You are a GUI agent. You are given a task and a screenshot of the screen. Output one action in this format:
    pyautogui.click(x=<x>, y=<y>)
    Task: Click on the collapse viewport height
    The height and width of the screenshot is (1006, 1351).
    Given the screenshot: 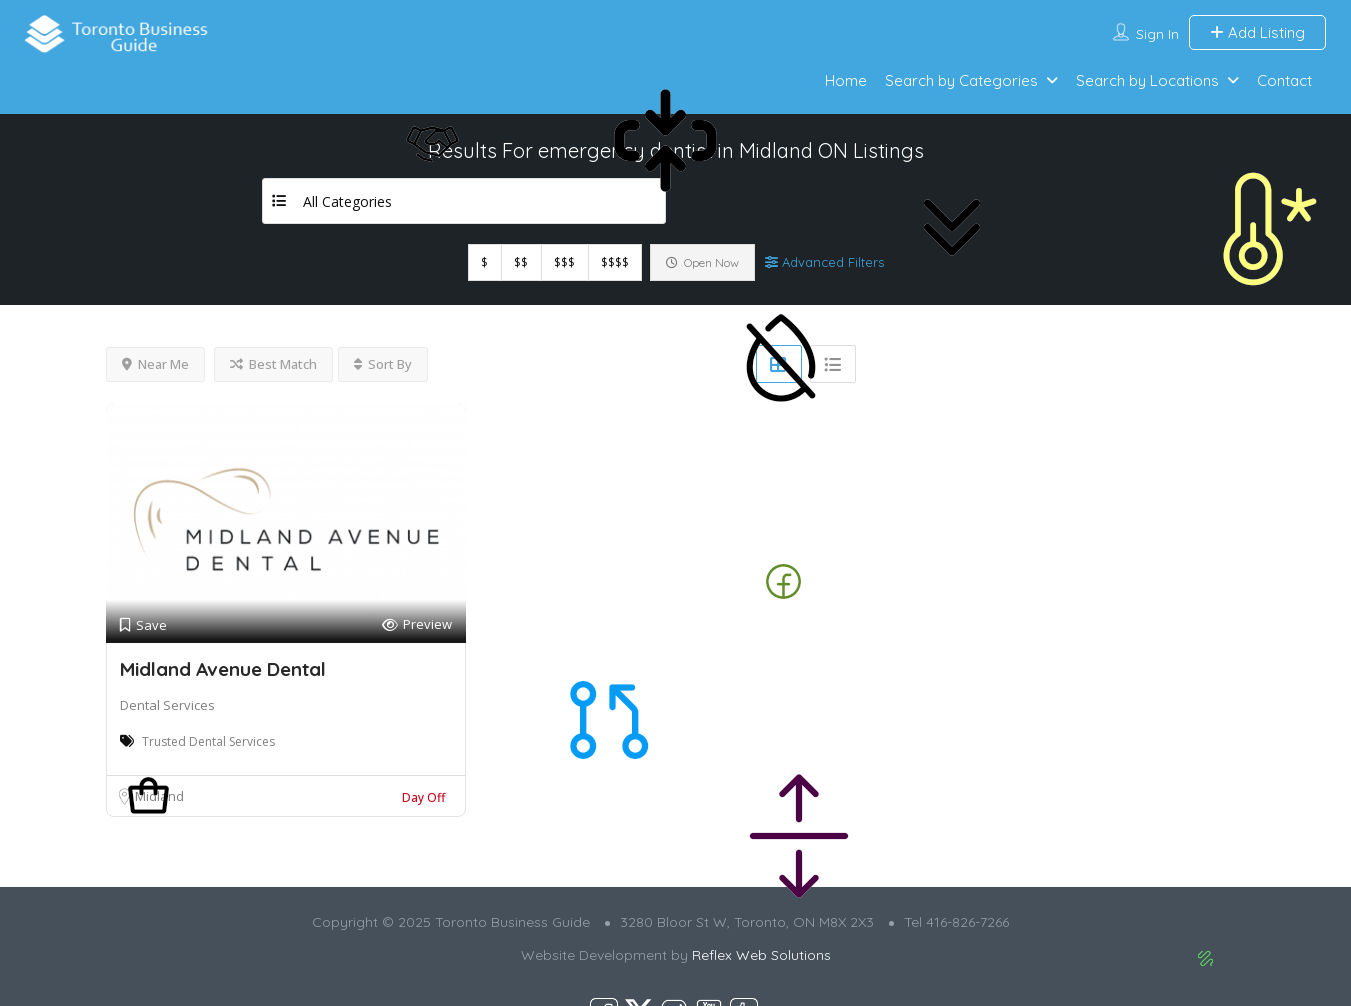 What is the action you would take?
    pyautogui.click(x=665, y=140)
    